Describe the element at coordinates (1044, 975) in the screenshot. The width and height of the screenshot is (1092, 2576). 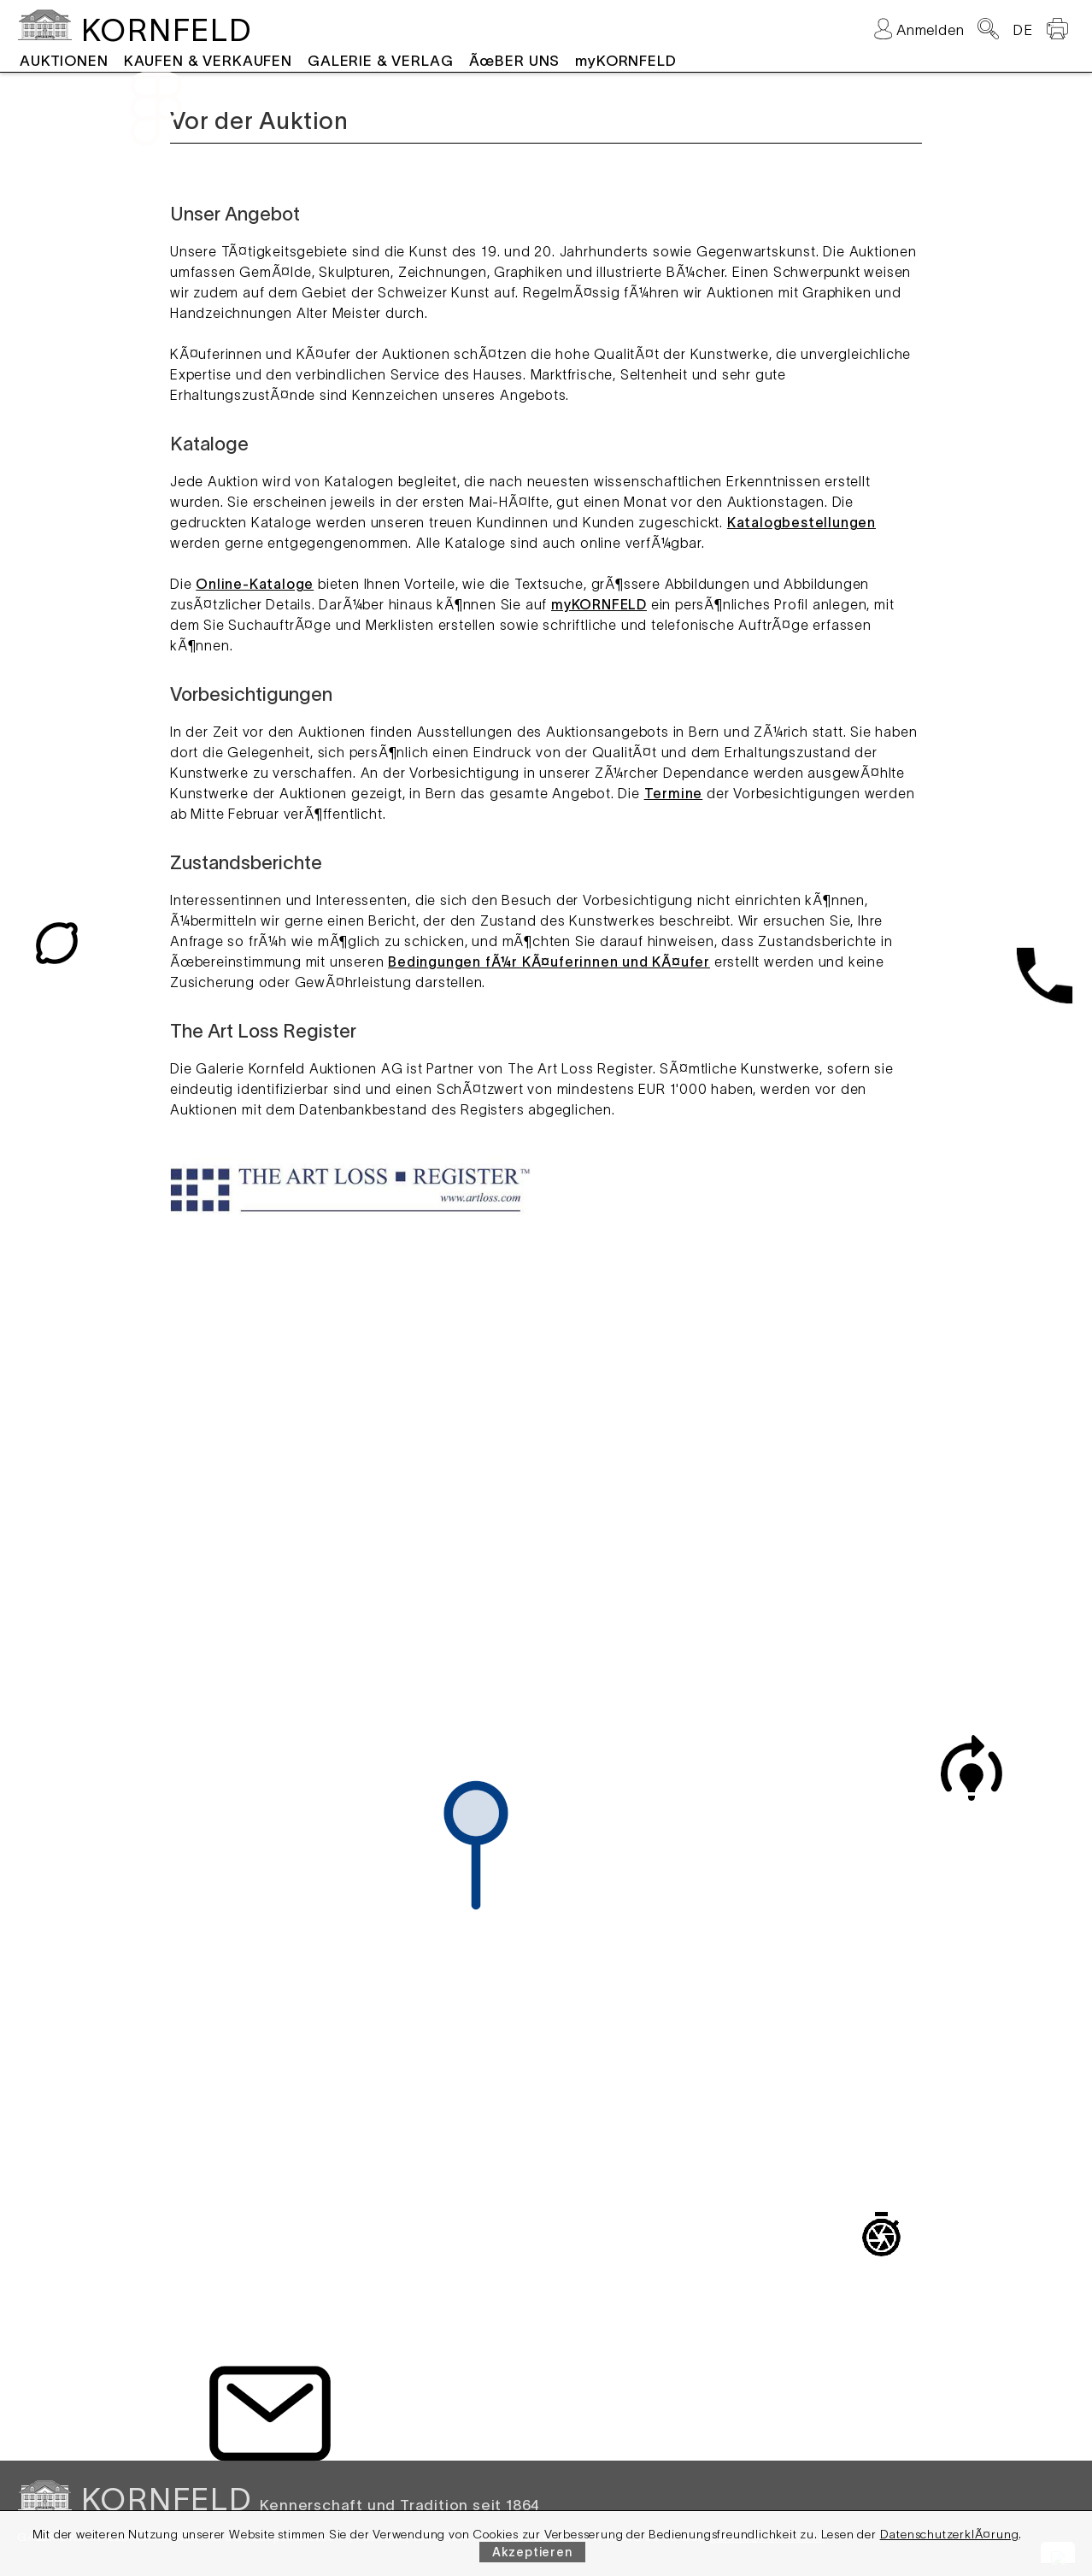
I see `make a phone call` at that location.